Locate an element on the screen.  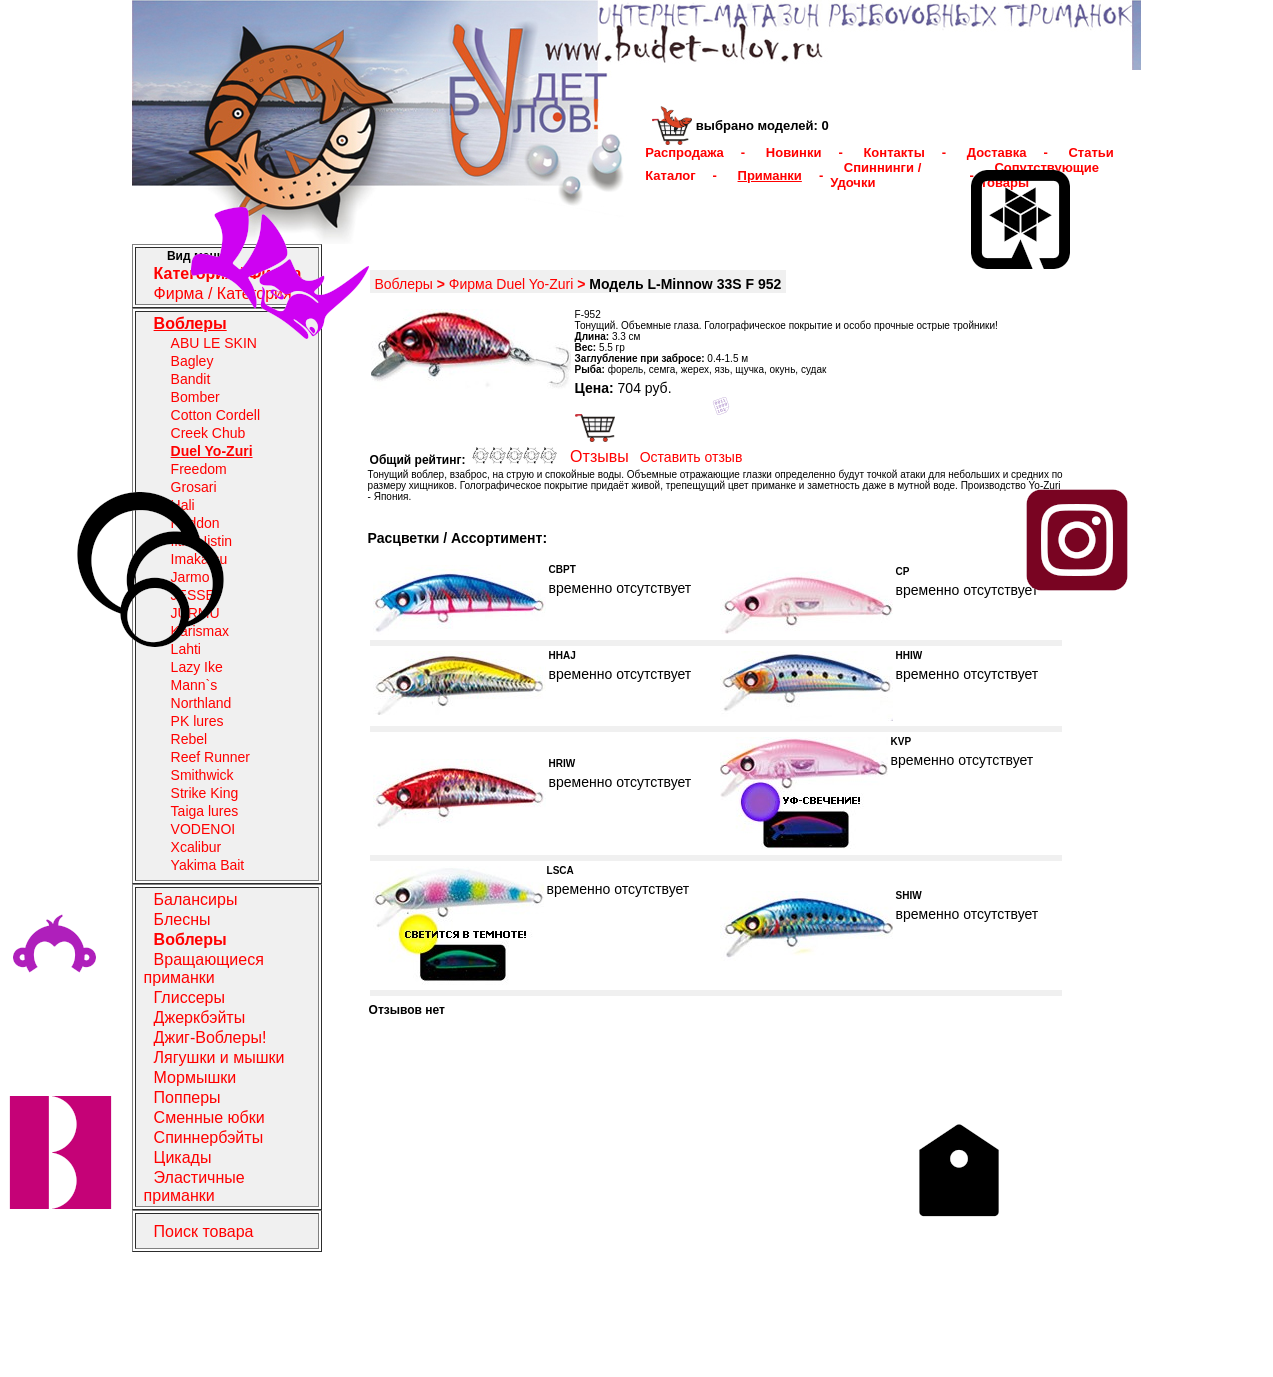
open pastebin website or app is located at coordinates (721, 406).